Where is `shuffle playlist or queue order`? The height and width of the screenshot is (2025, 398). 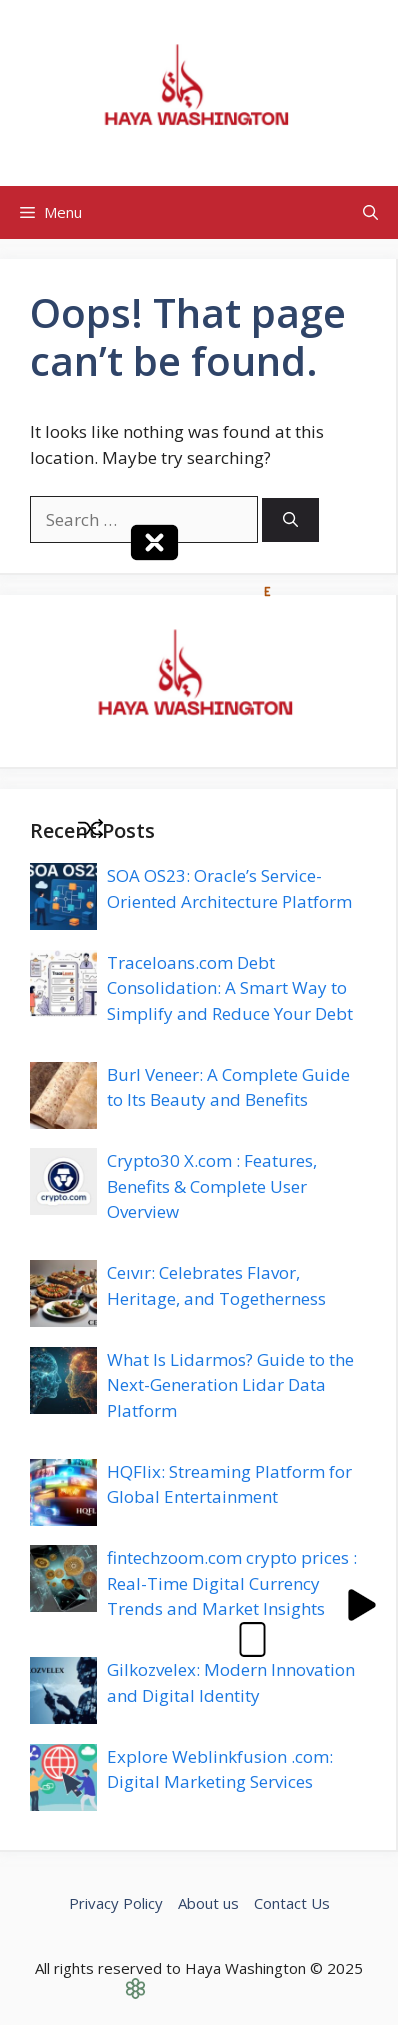
shuffle playlist or queue order is located at coordinates (90, 828).